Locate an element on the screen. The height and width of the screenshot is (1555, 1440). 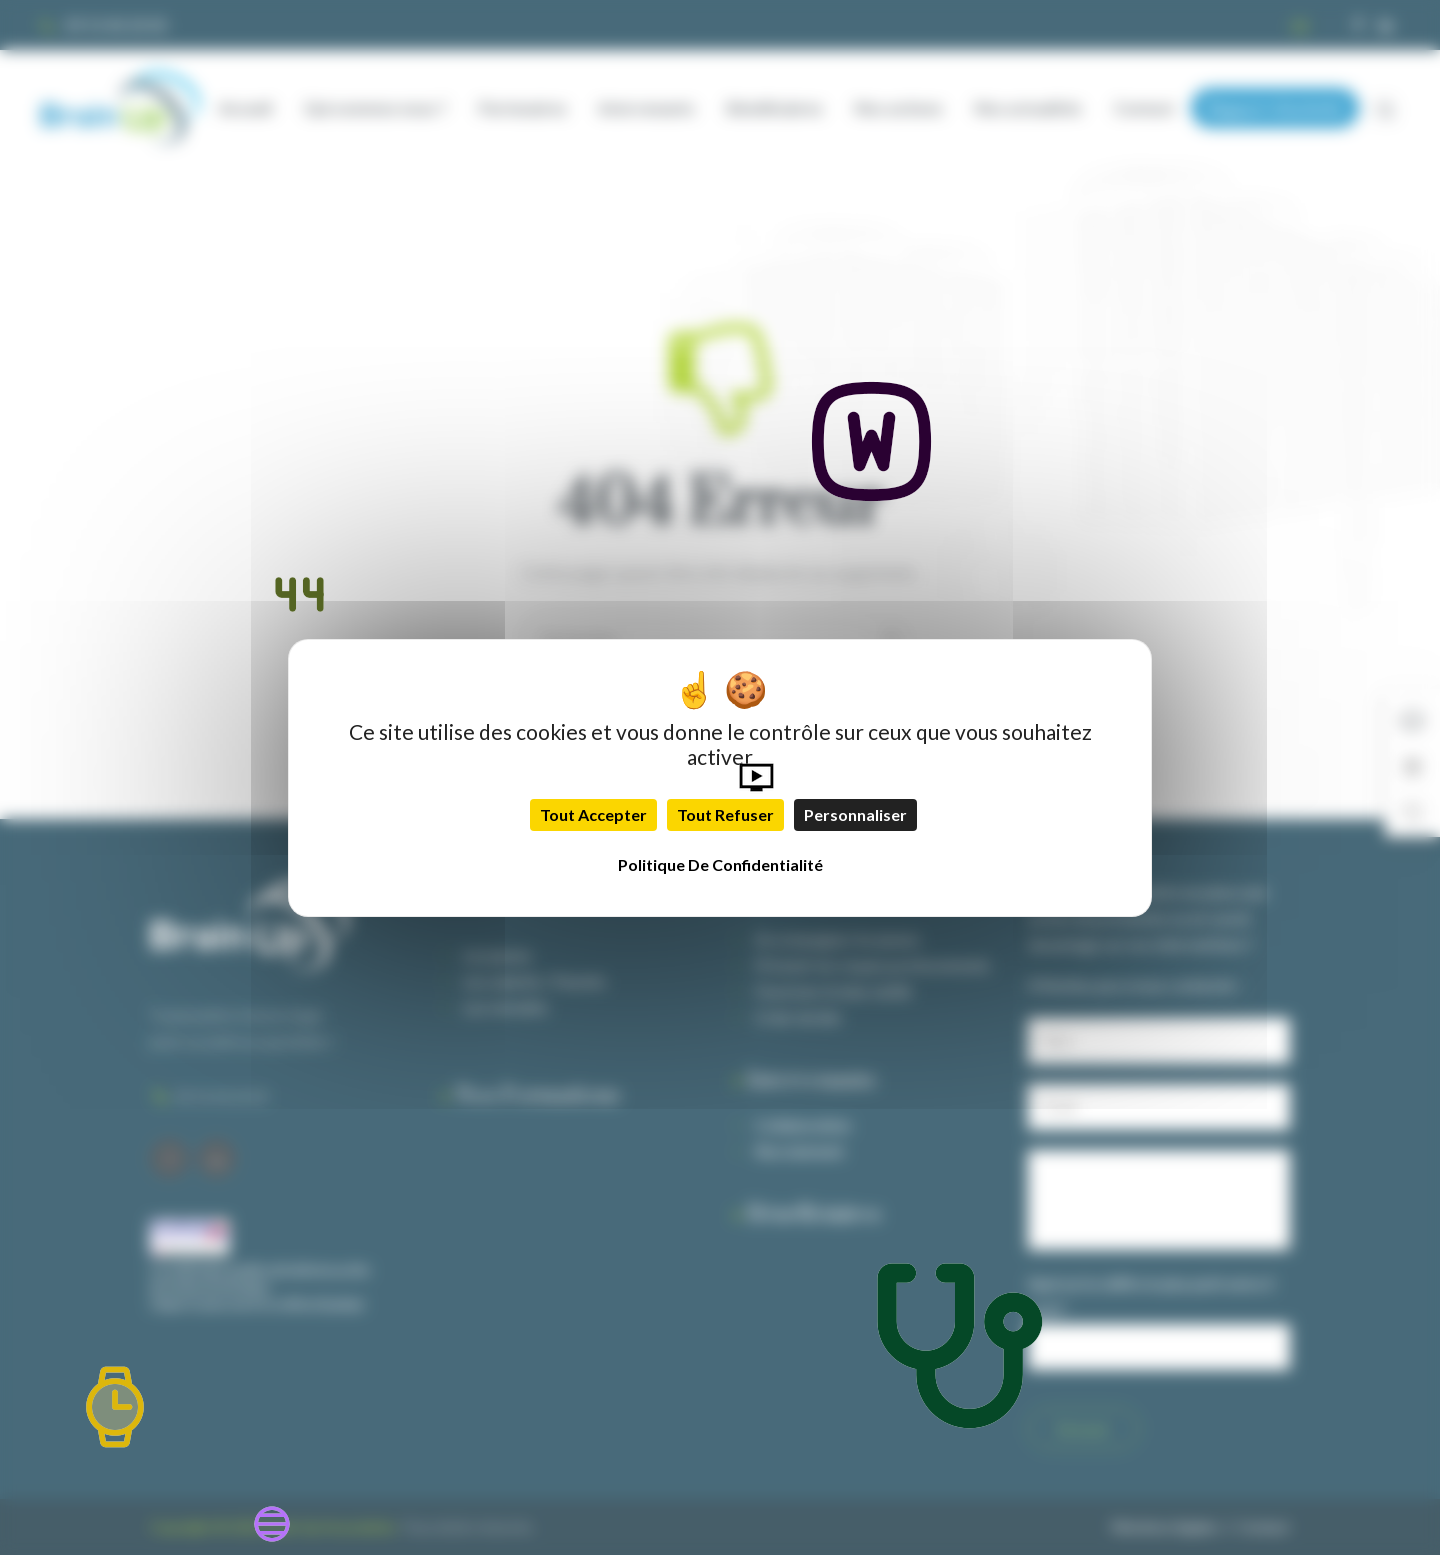
view global latitude lines or geographic coordinates is located at coordinates (272, 1524).